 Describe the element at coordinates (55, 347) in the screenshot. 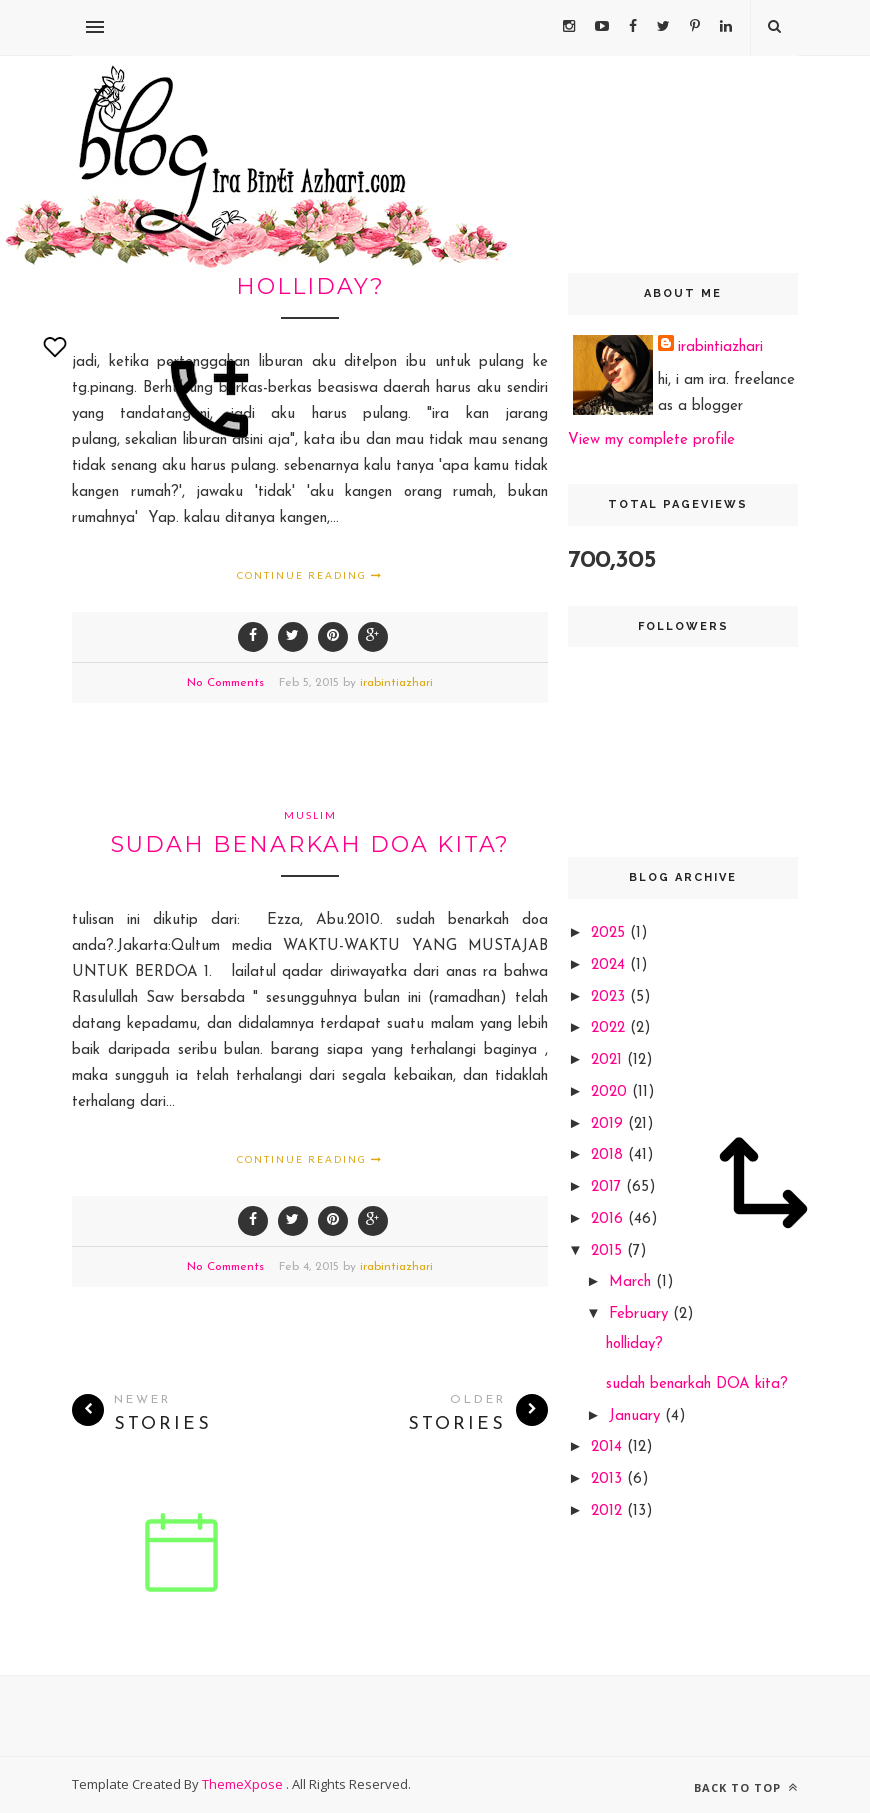

I see `add item to favorites` at that location.